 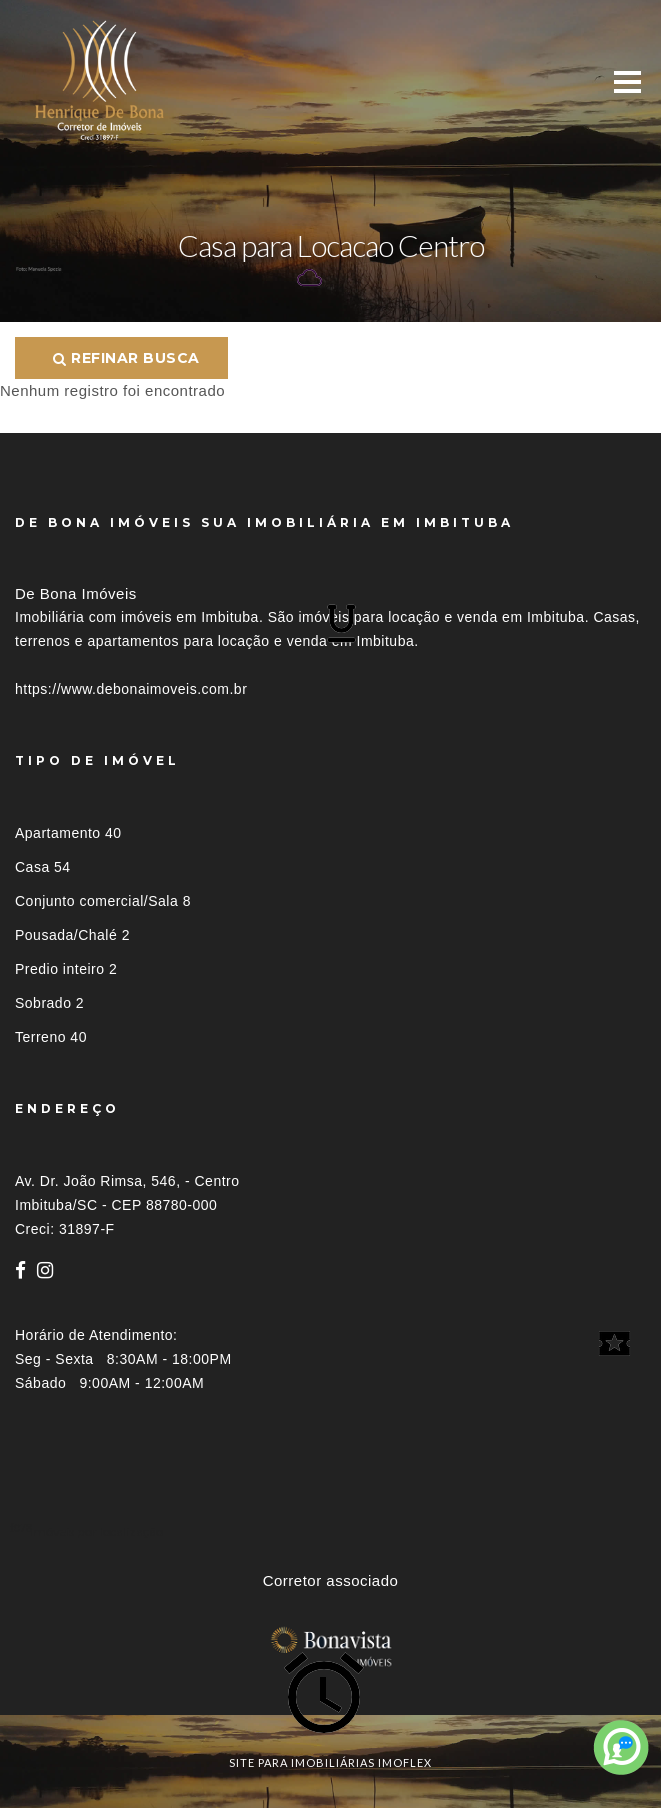 What do you see at coordinates (614, 1343) in the screenshot?
I see `view nearby events or entertainment` at bounding box center [614, 1343].